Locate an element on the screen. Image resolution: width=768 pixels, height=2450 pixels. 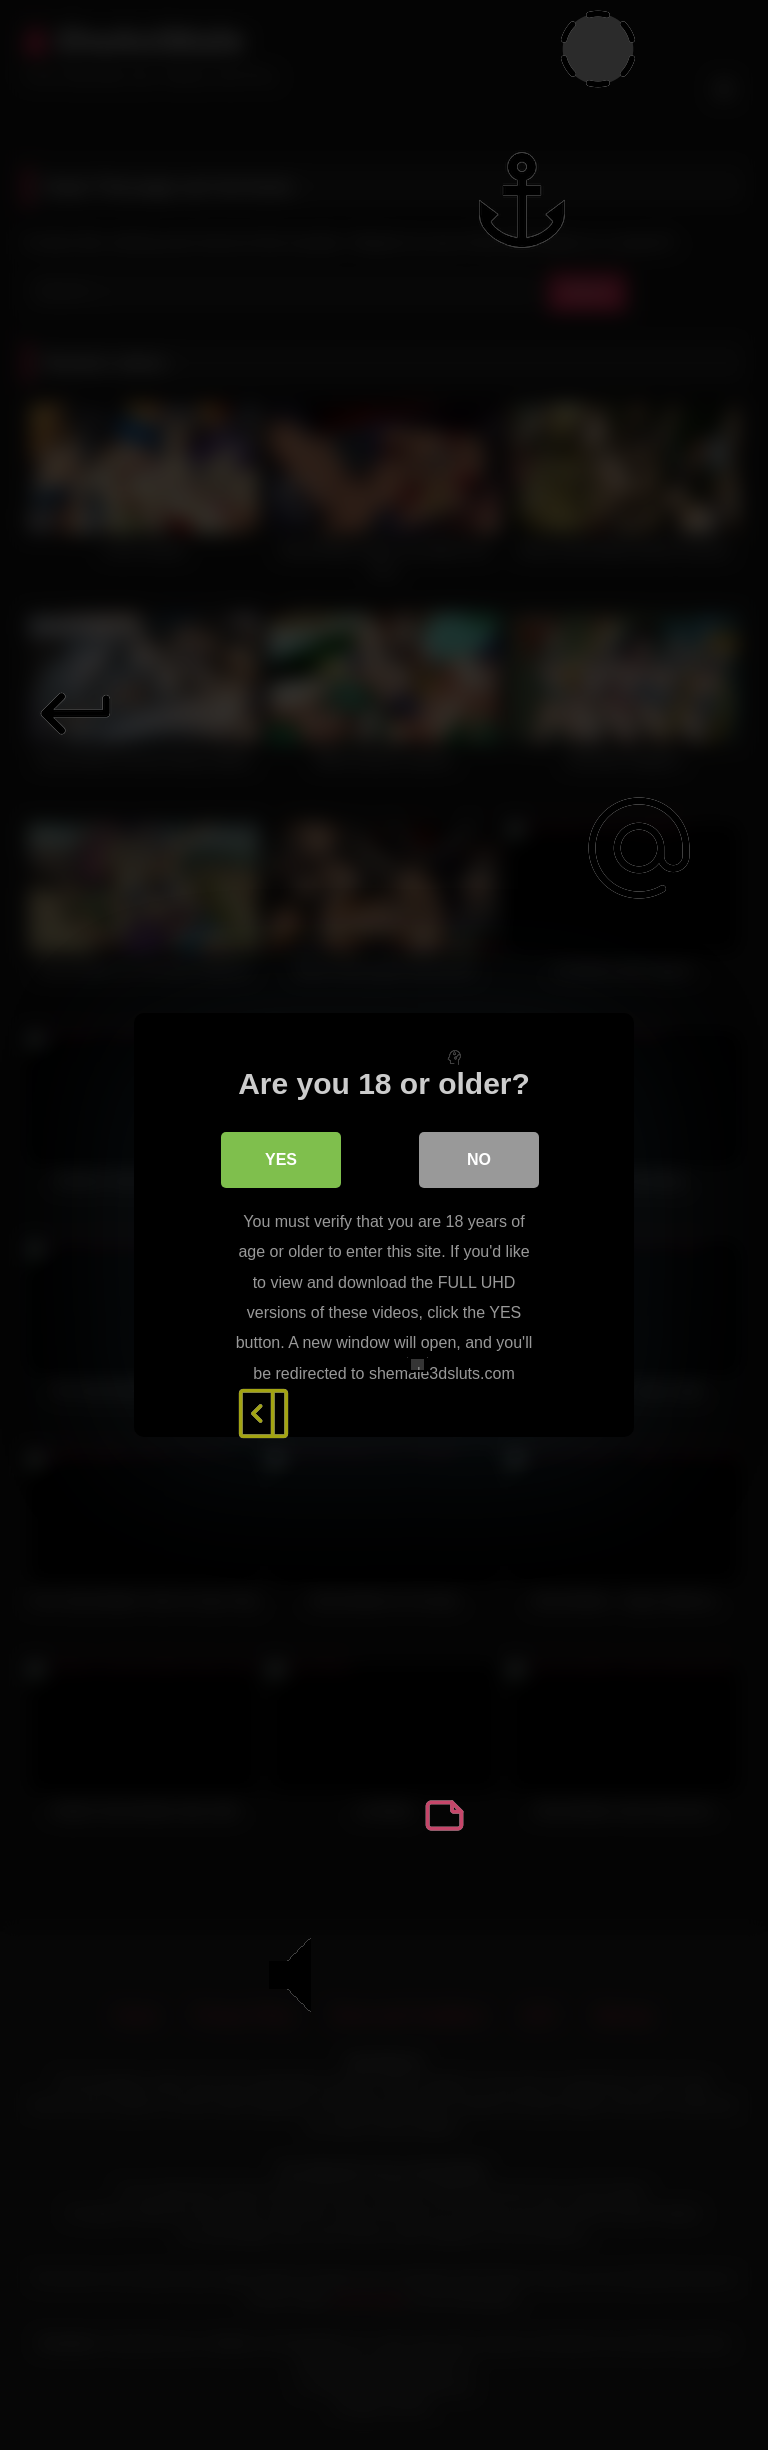
access AI or machine learning features is located at coordinates (454, 1057).